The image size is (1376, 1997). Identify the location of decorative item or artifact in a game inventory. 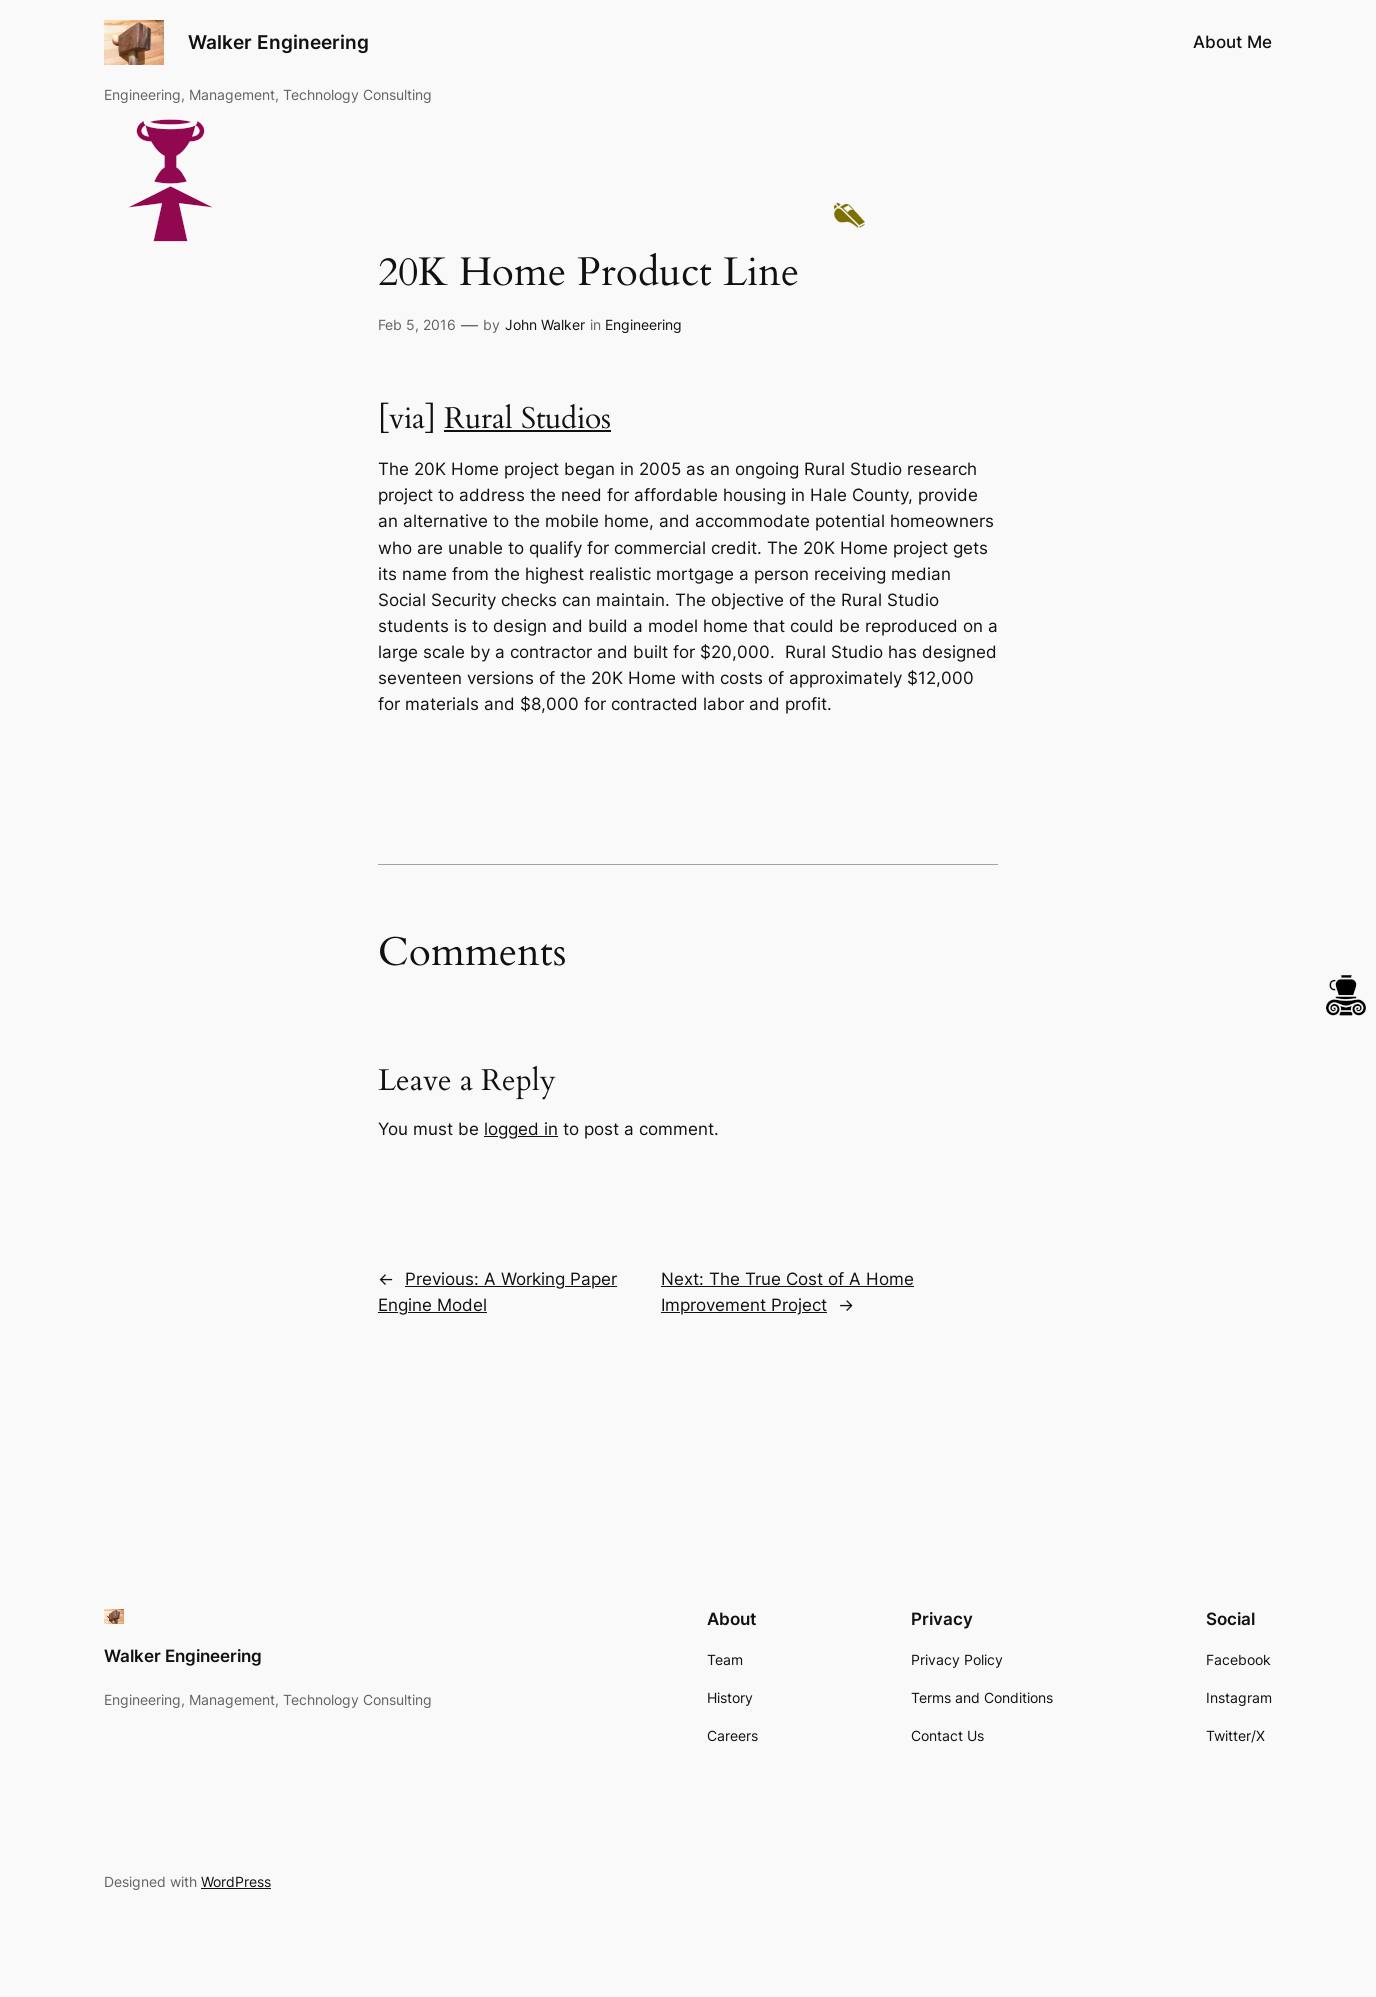
(1346, 995).